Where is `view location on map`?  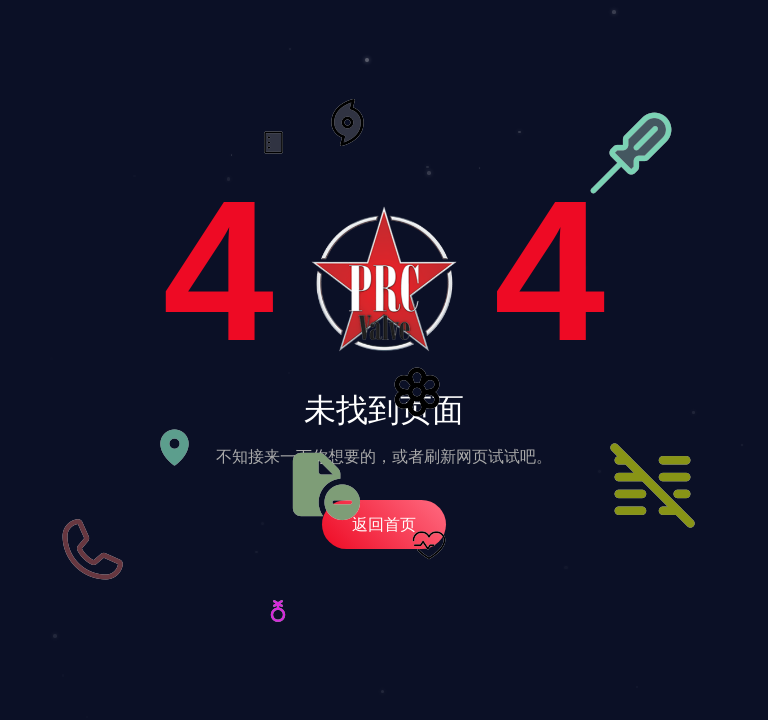
view location on map is located at coordinates (174, 447).